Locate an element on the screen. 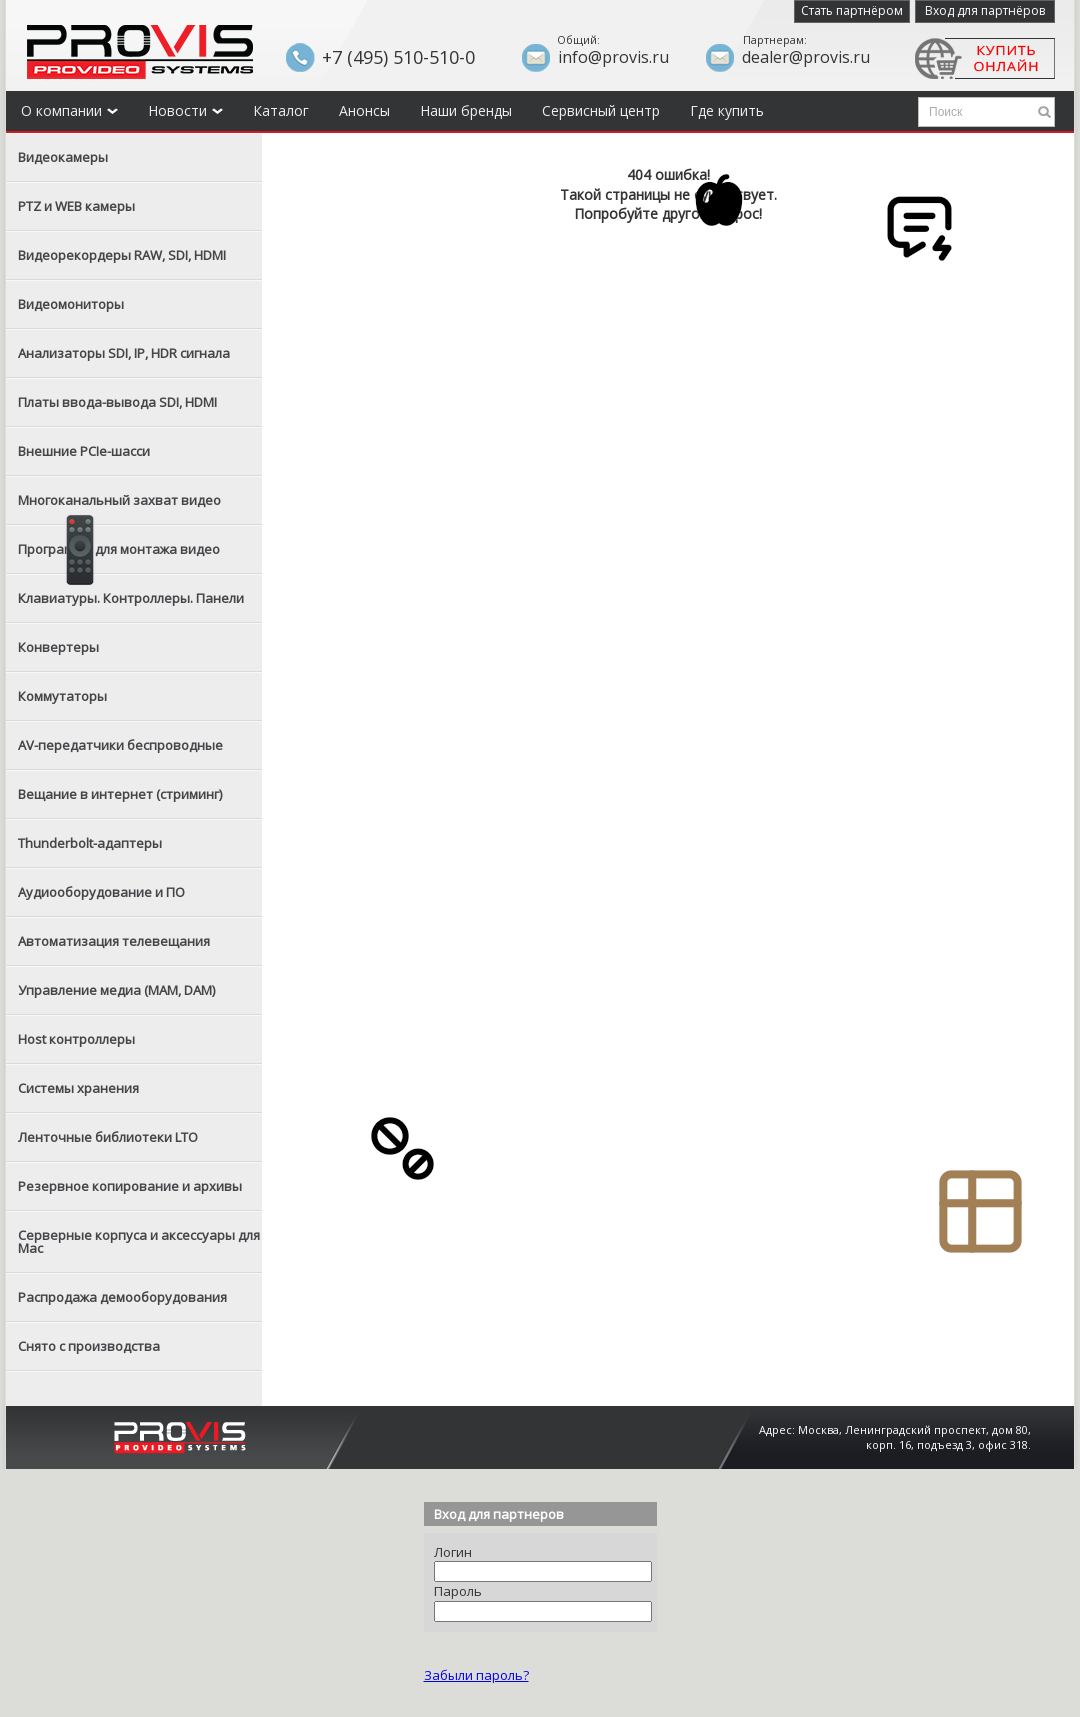 Image resolution: width=1080 pixels, height=1717 pixels. send a quick reply or instant message is located at coordinates (919, 225).